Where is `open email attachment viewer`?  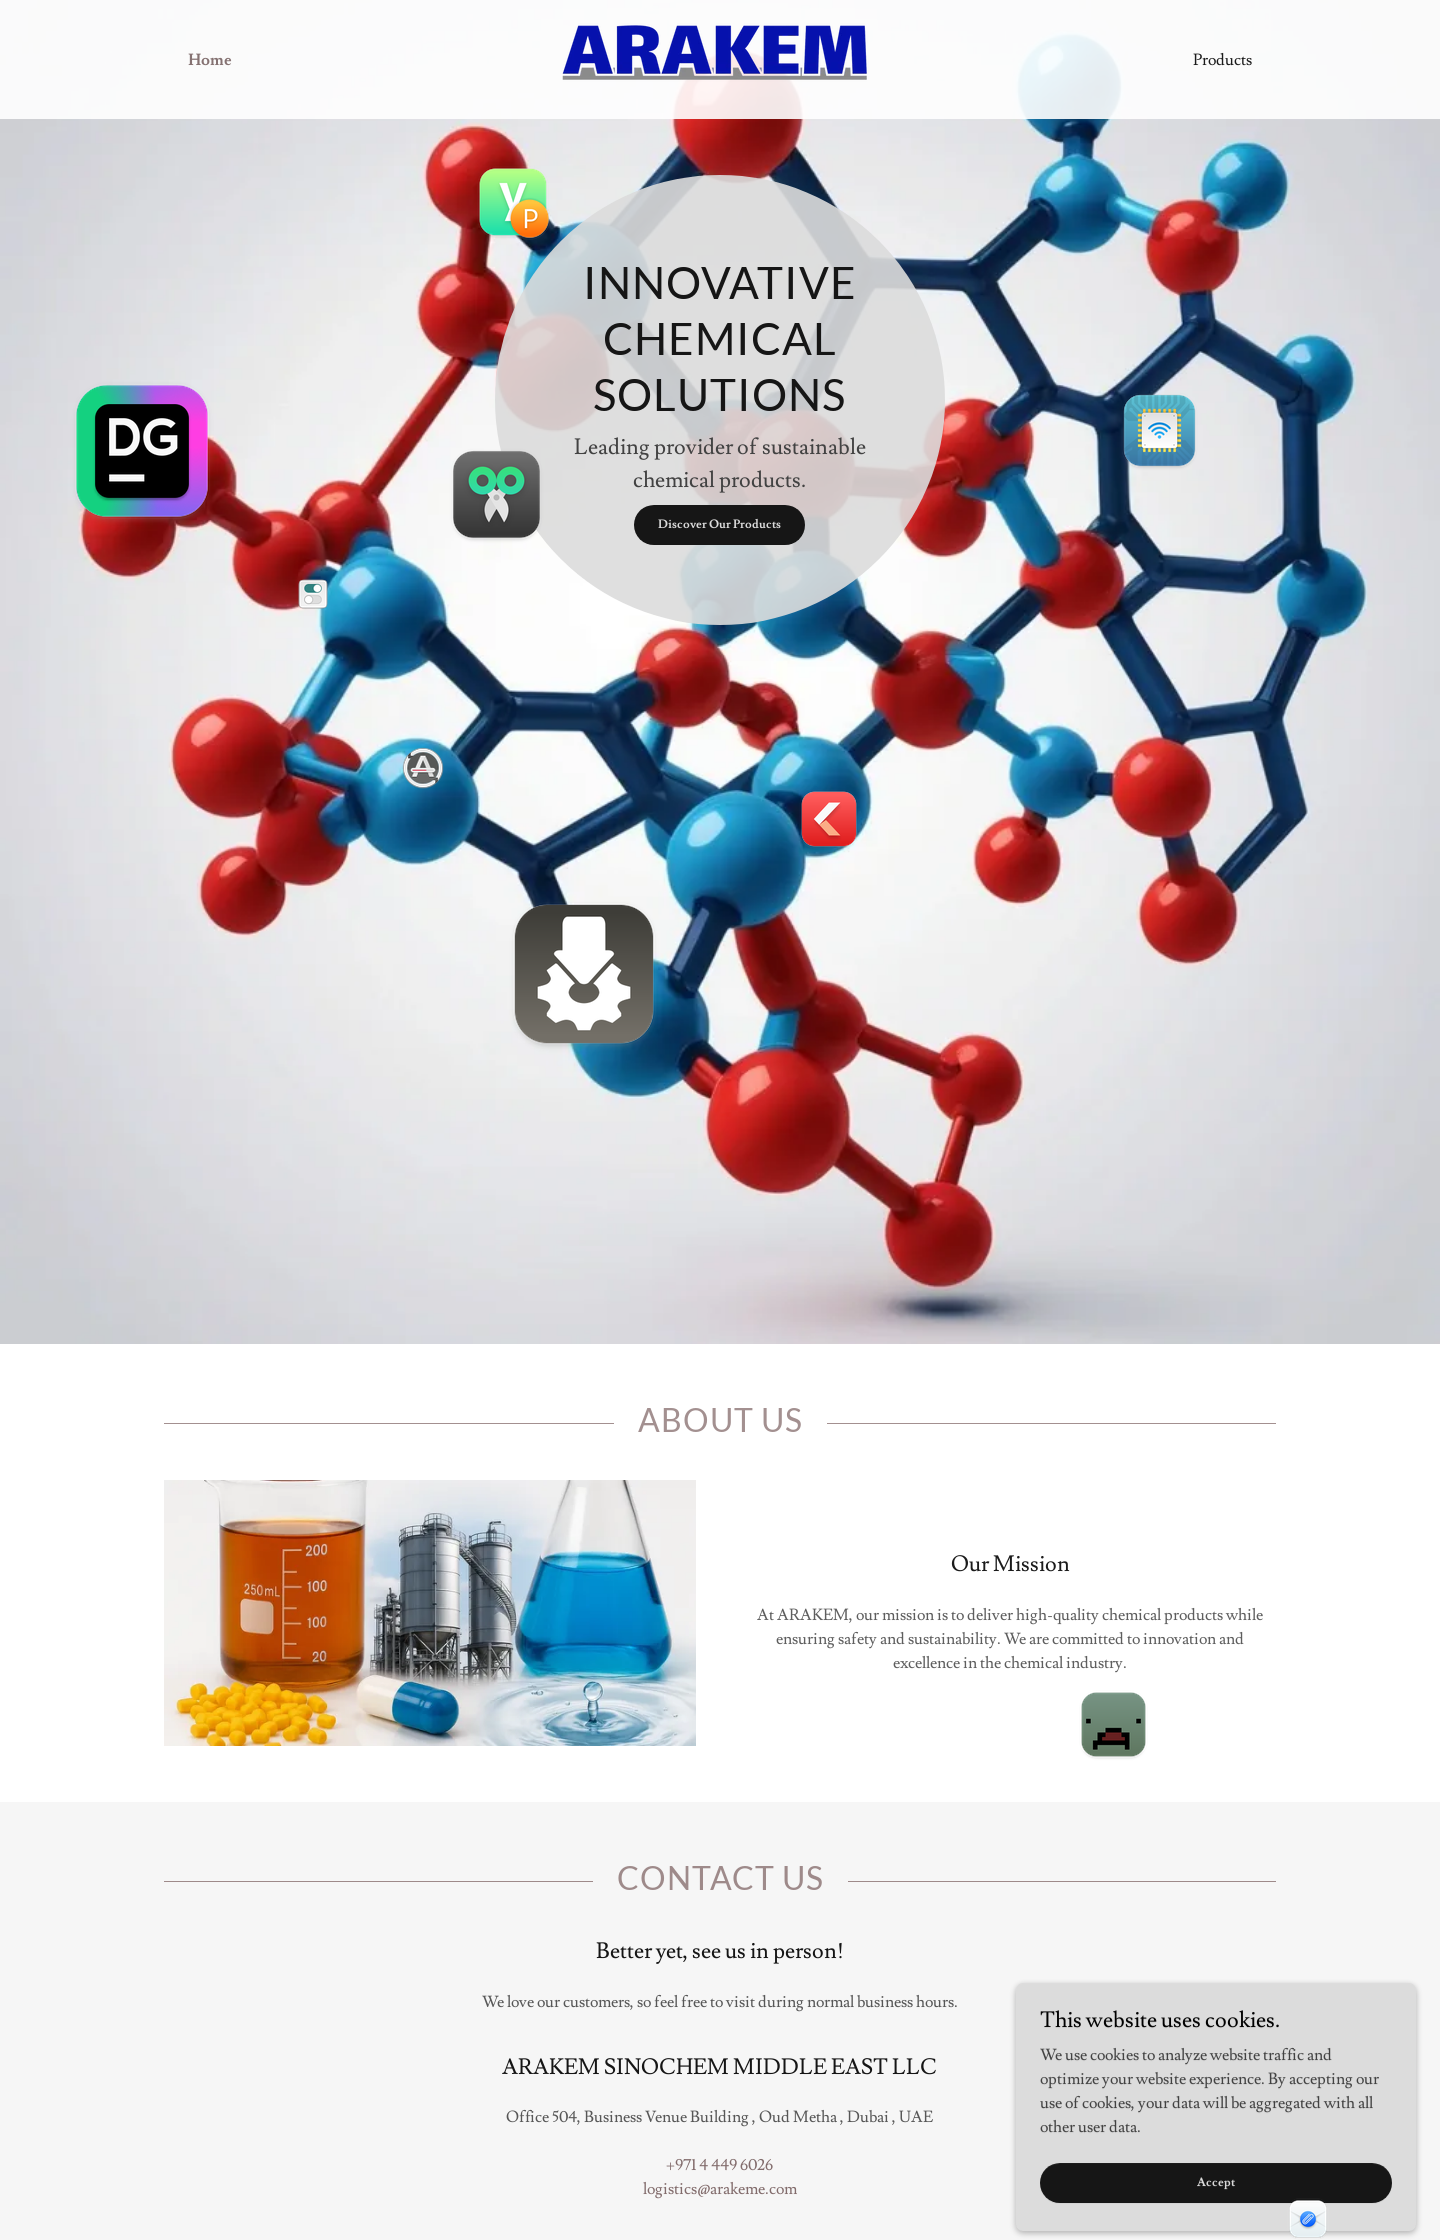
open email attachment viewer is located at coordinates (1308, 2219).